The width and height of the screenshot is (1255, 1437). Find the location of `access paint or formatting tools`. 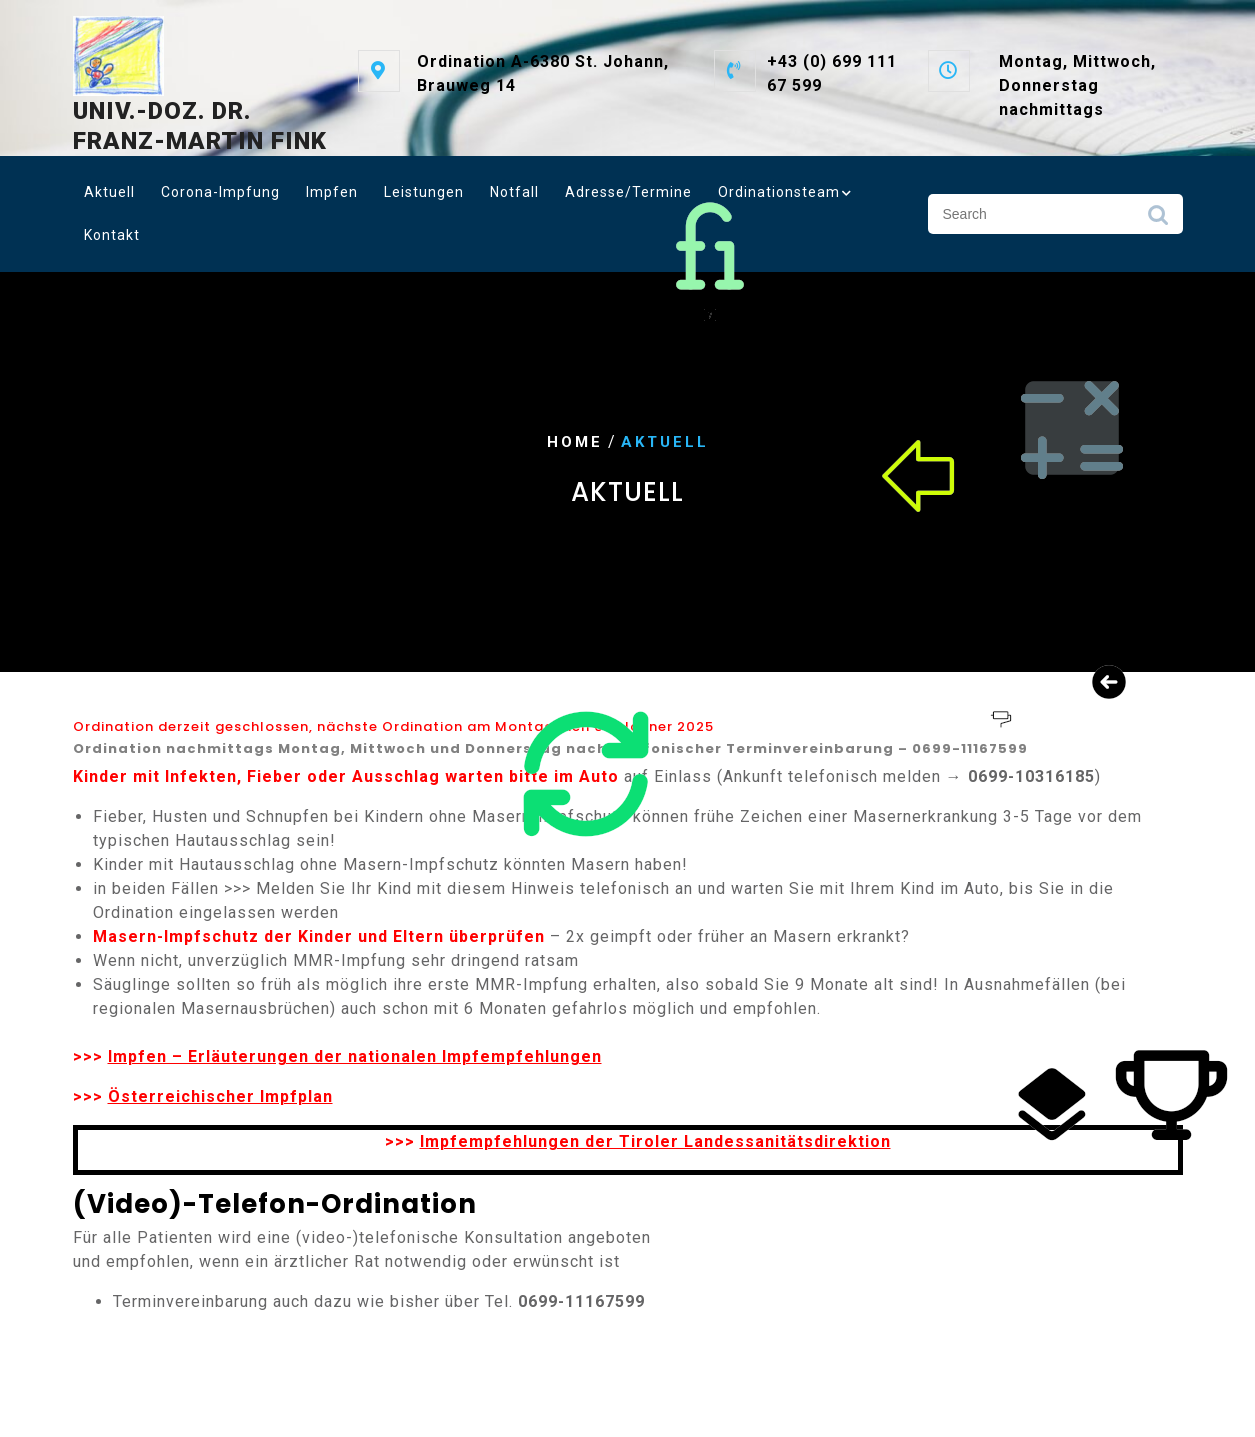

access paint or formatting tools is located at coordinates (1001, 718).